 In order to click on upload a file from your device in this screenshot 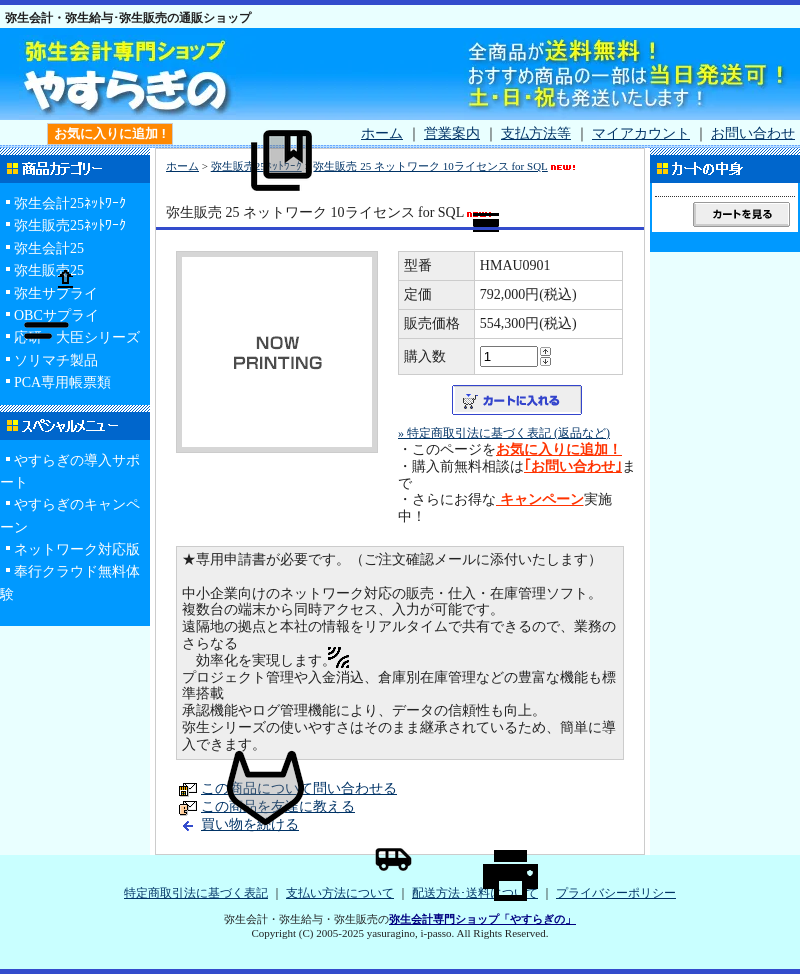, I will do `click(65, 279)`.